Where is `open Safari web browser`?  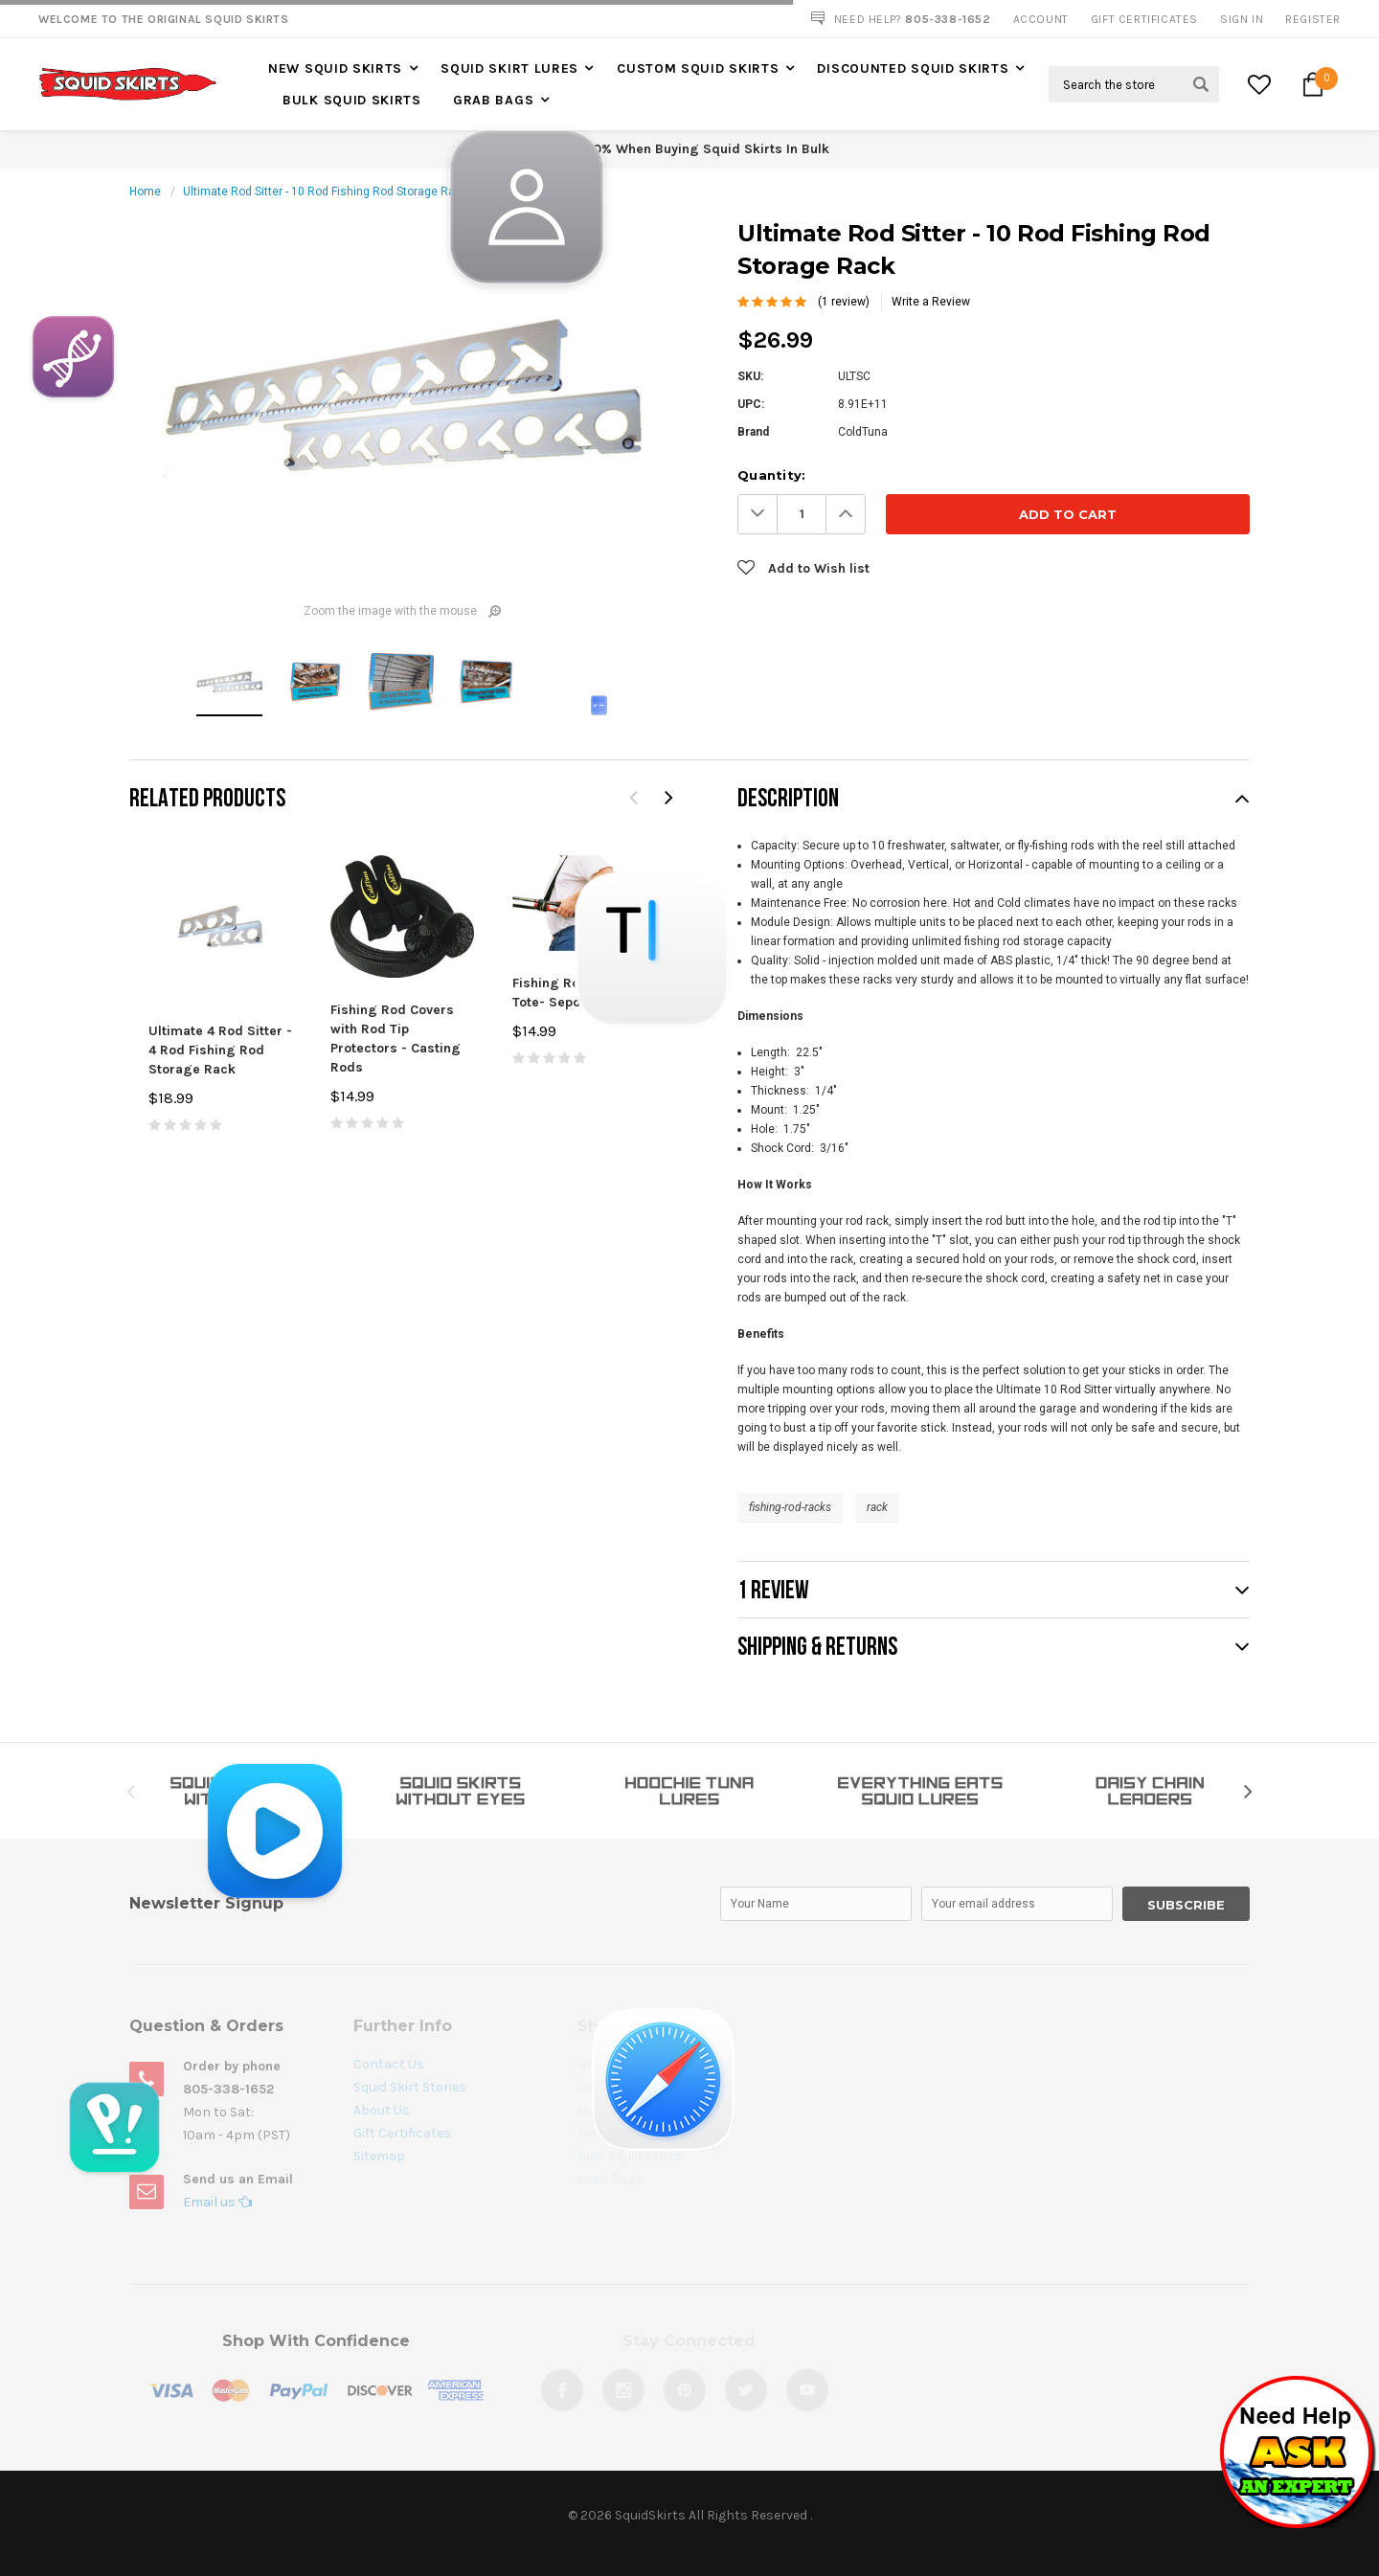
open Safari web browser is located at coordinates (663, 2079).